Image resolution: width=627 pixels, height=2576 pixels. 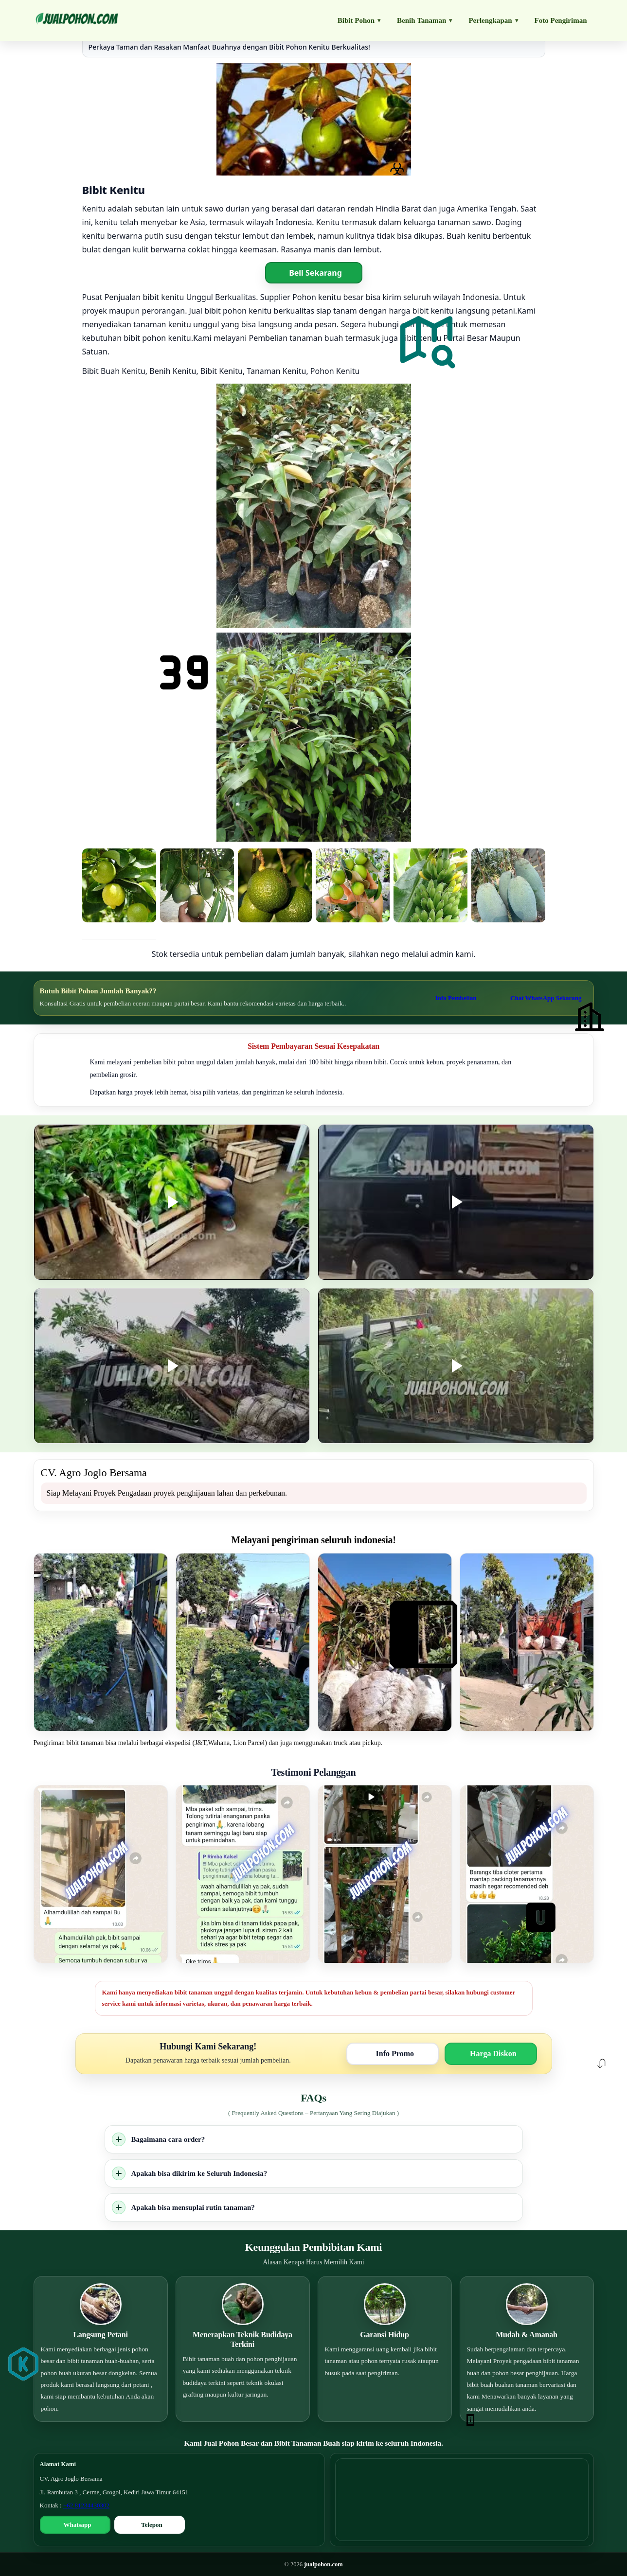 What do you see at coordinates (602, 2064) in the screenshot?
I see `undo or reverse last action` at bounding box center [602, 2064].